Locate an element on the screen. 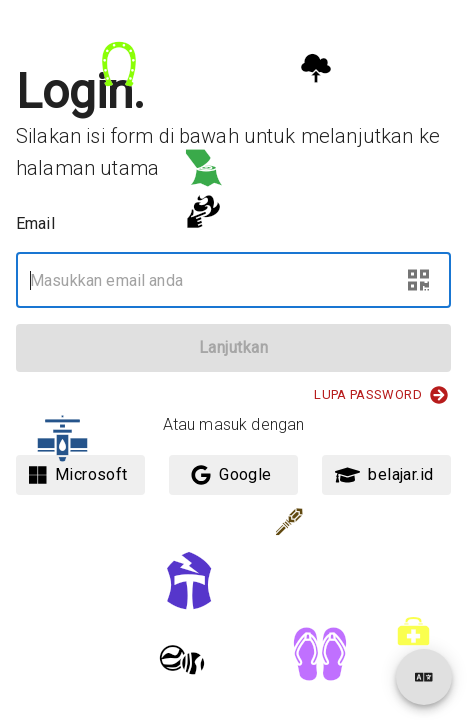  logging or deforestation activity indicator is located at coordinates (204, 168).